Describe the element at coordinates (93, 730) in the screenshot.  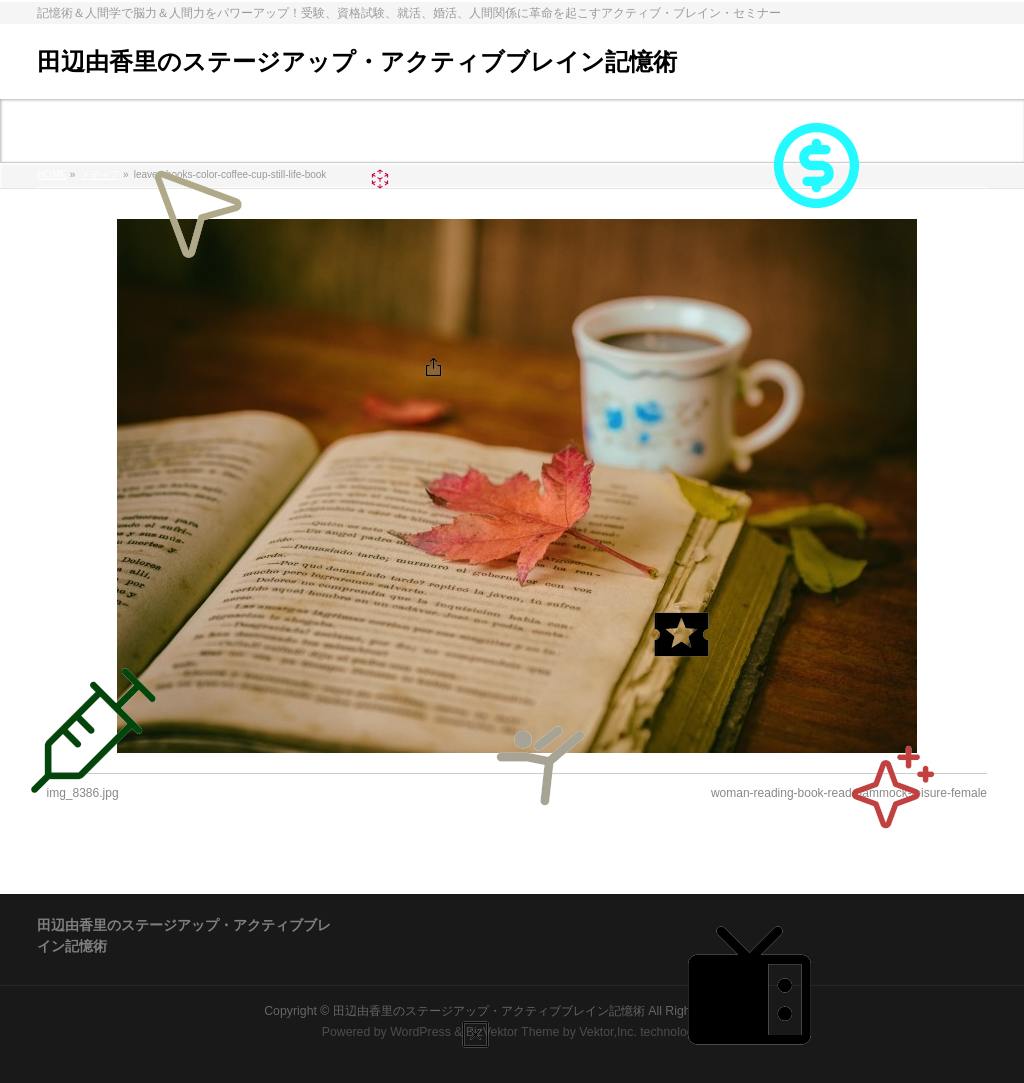
I see `access medical or health information` at that location.